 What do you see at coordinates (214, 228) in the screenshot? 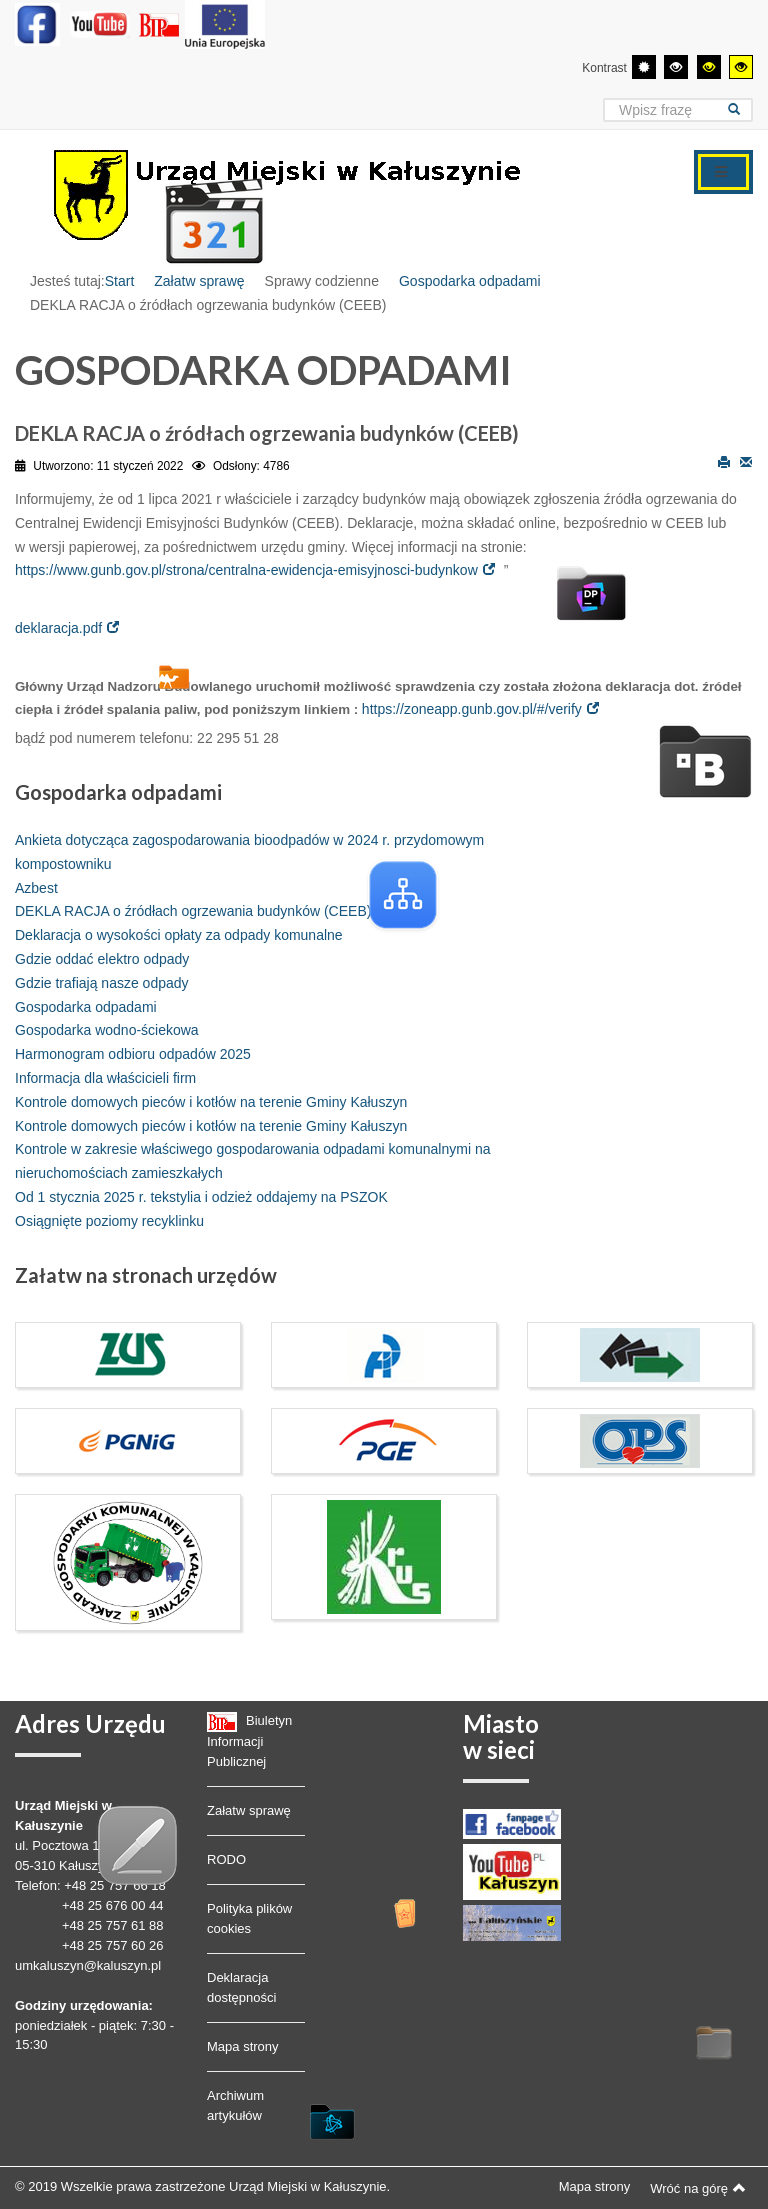
I see `open folder containing media player classic files` at bounding box center [214, 228].